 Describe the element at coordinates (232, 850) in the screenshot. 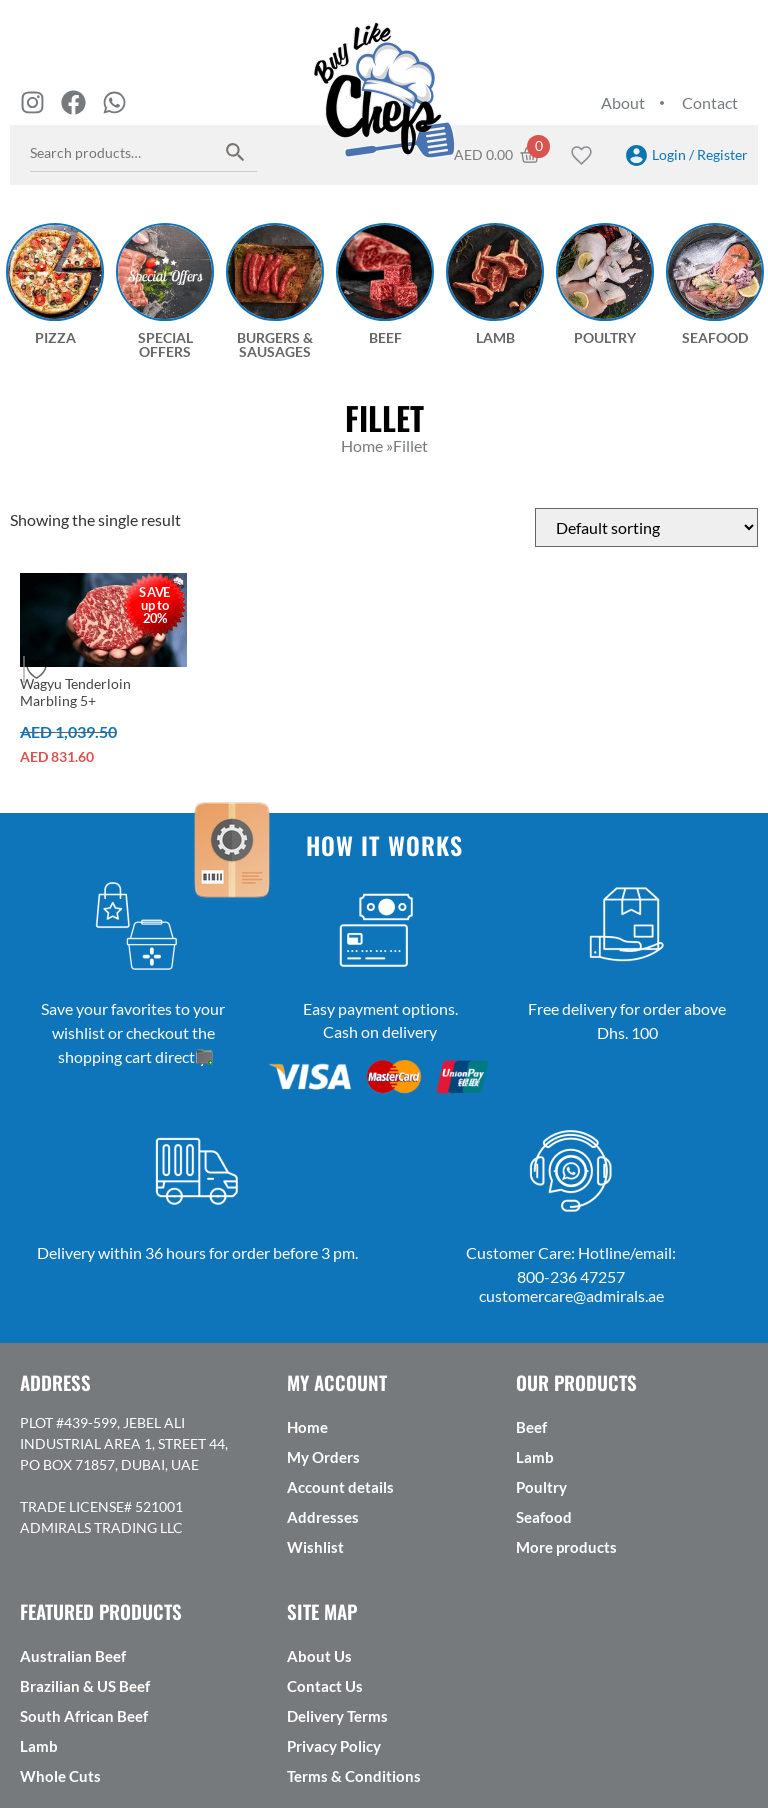

I see `software package being configured or installed` at that location.